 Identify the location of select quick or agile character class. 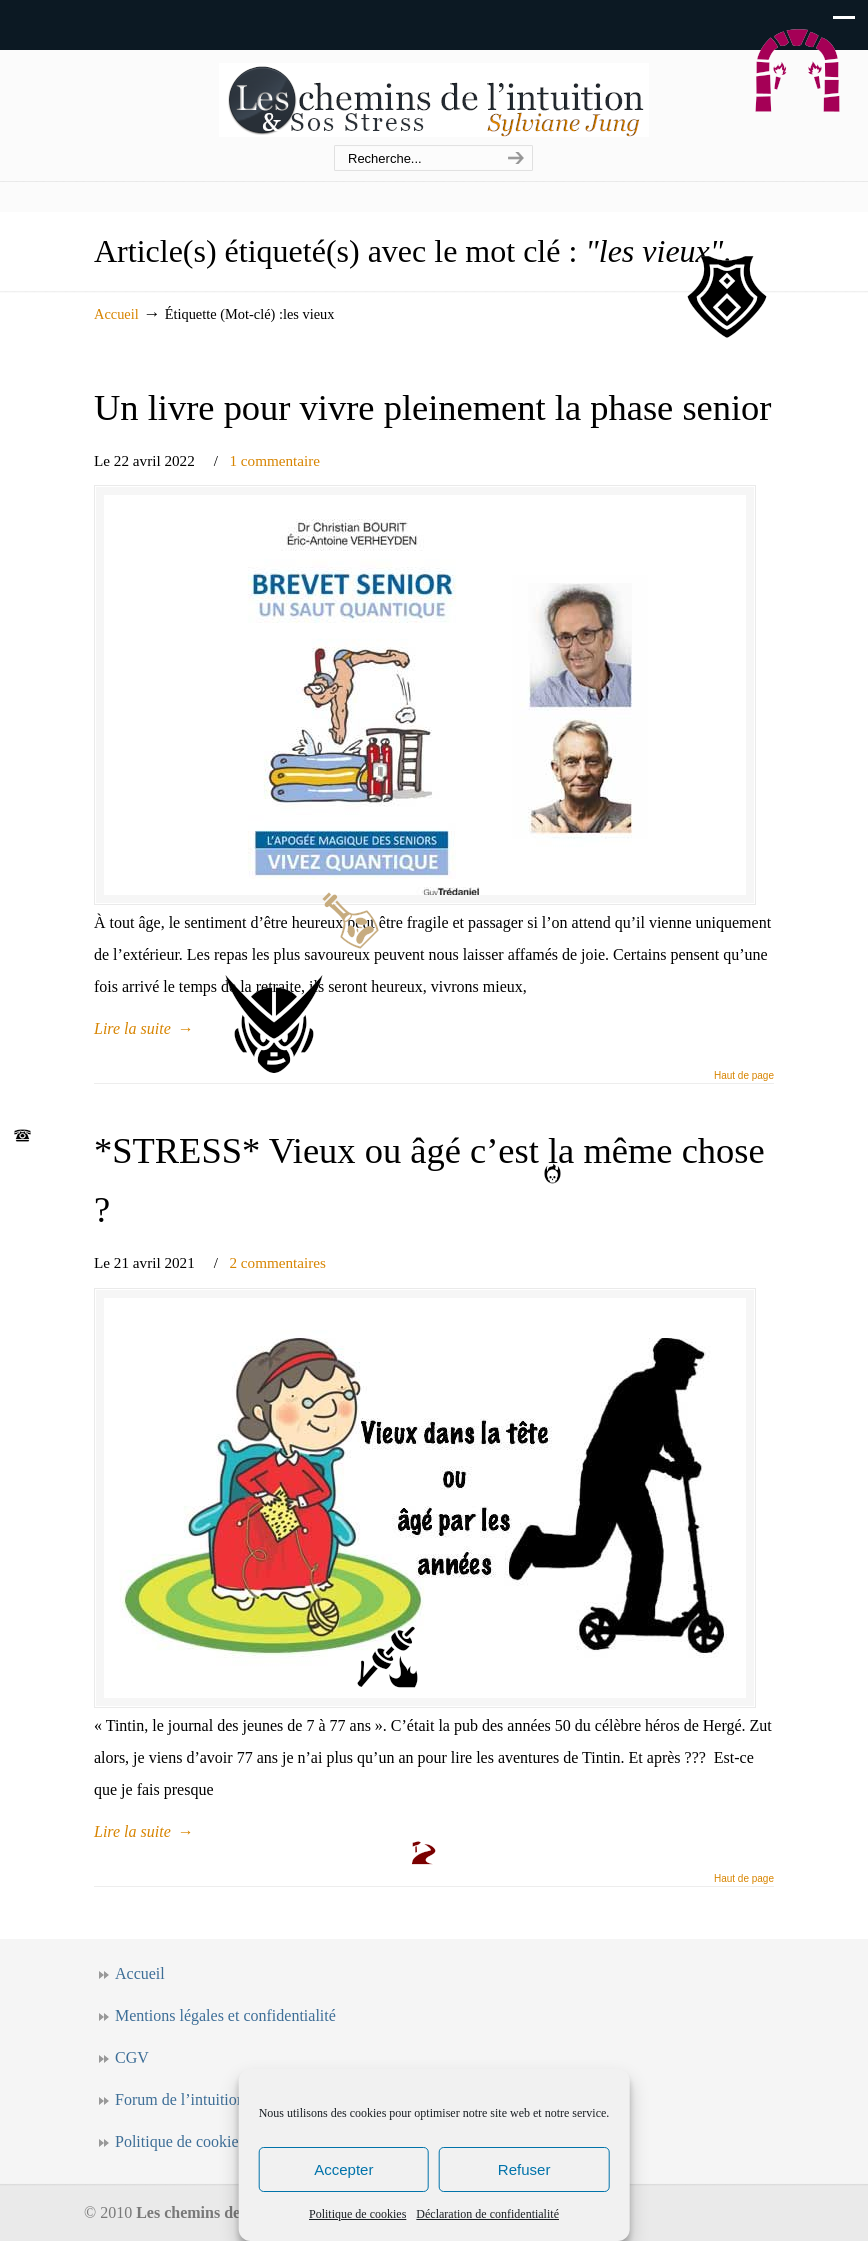
(274, 1024).